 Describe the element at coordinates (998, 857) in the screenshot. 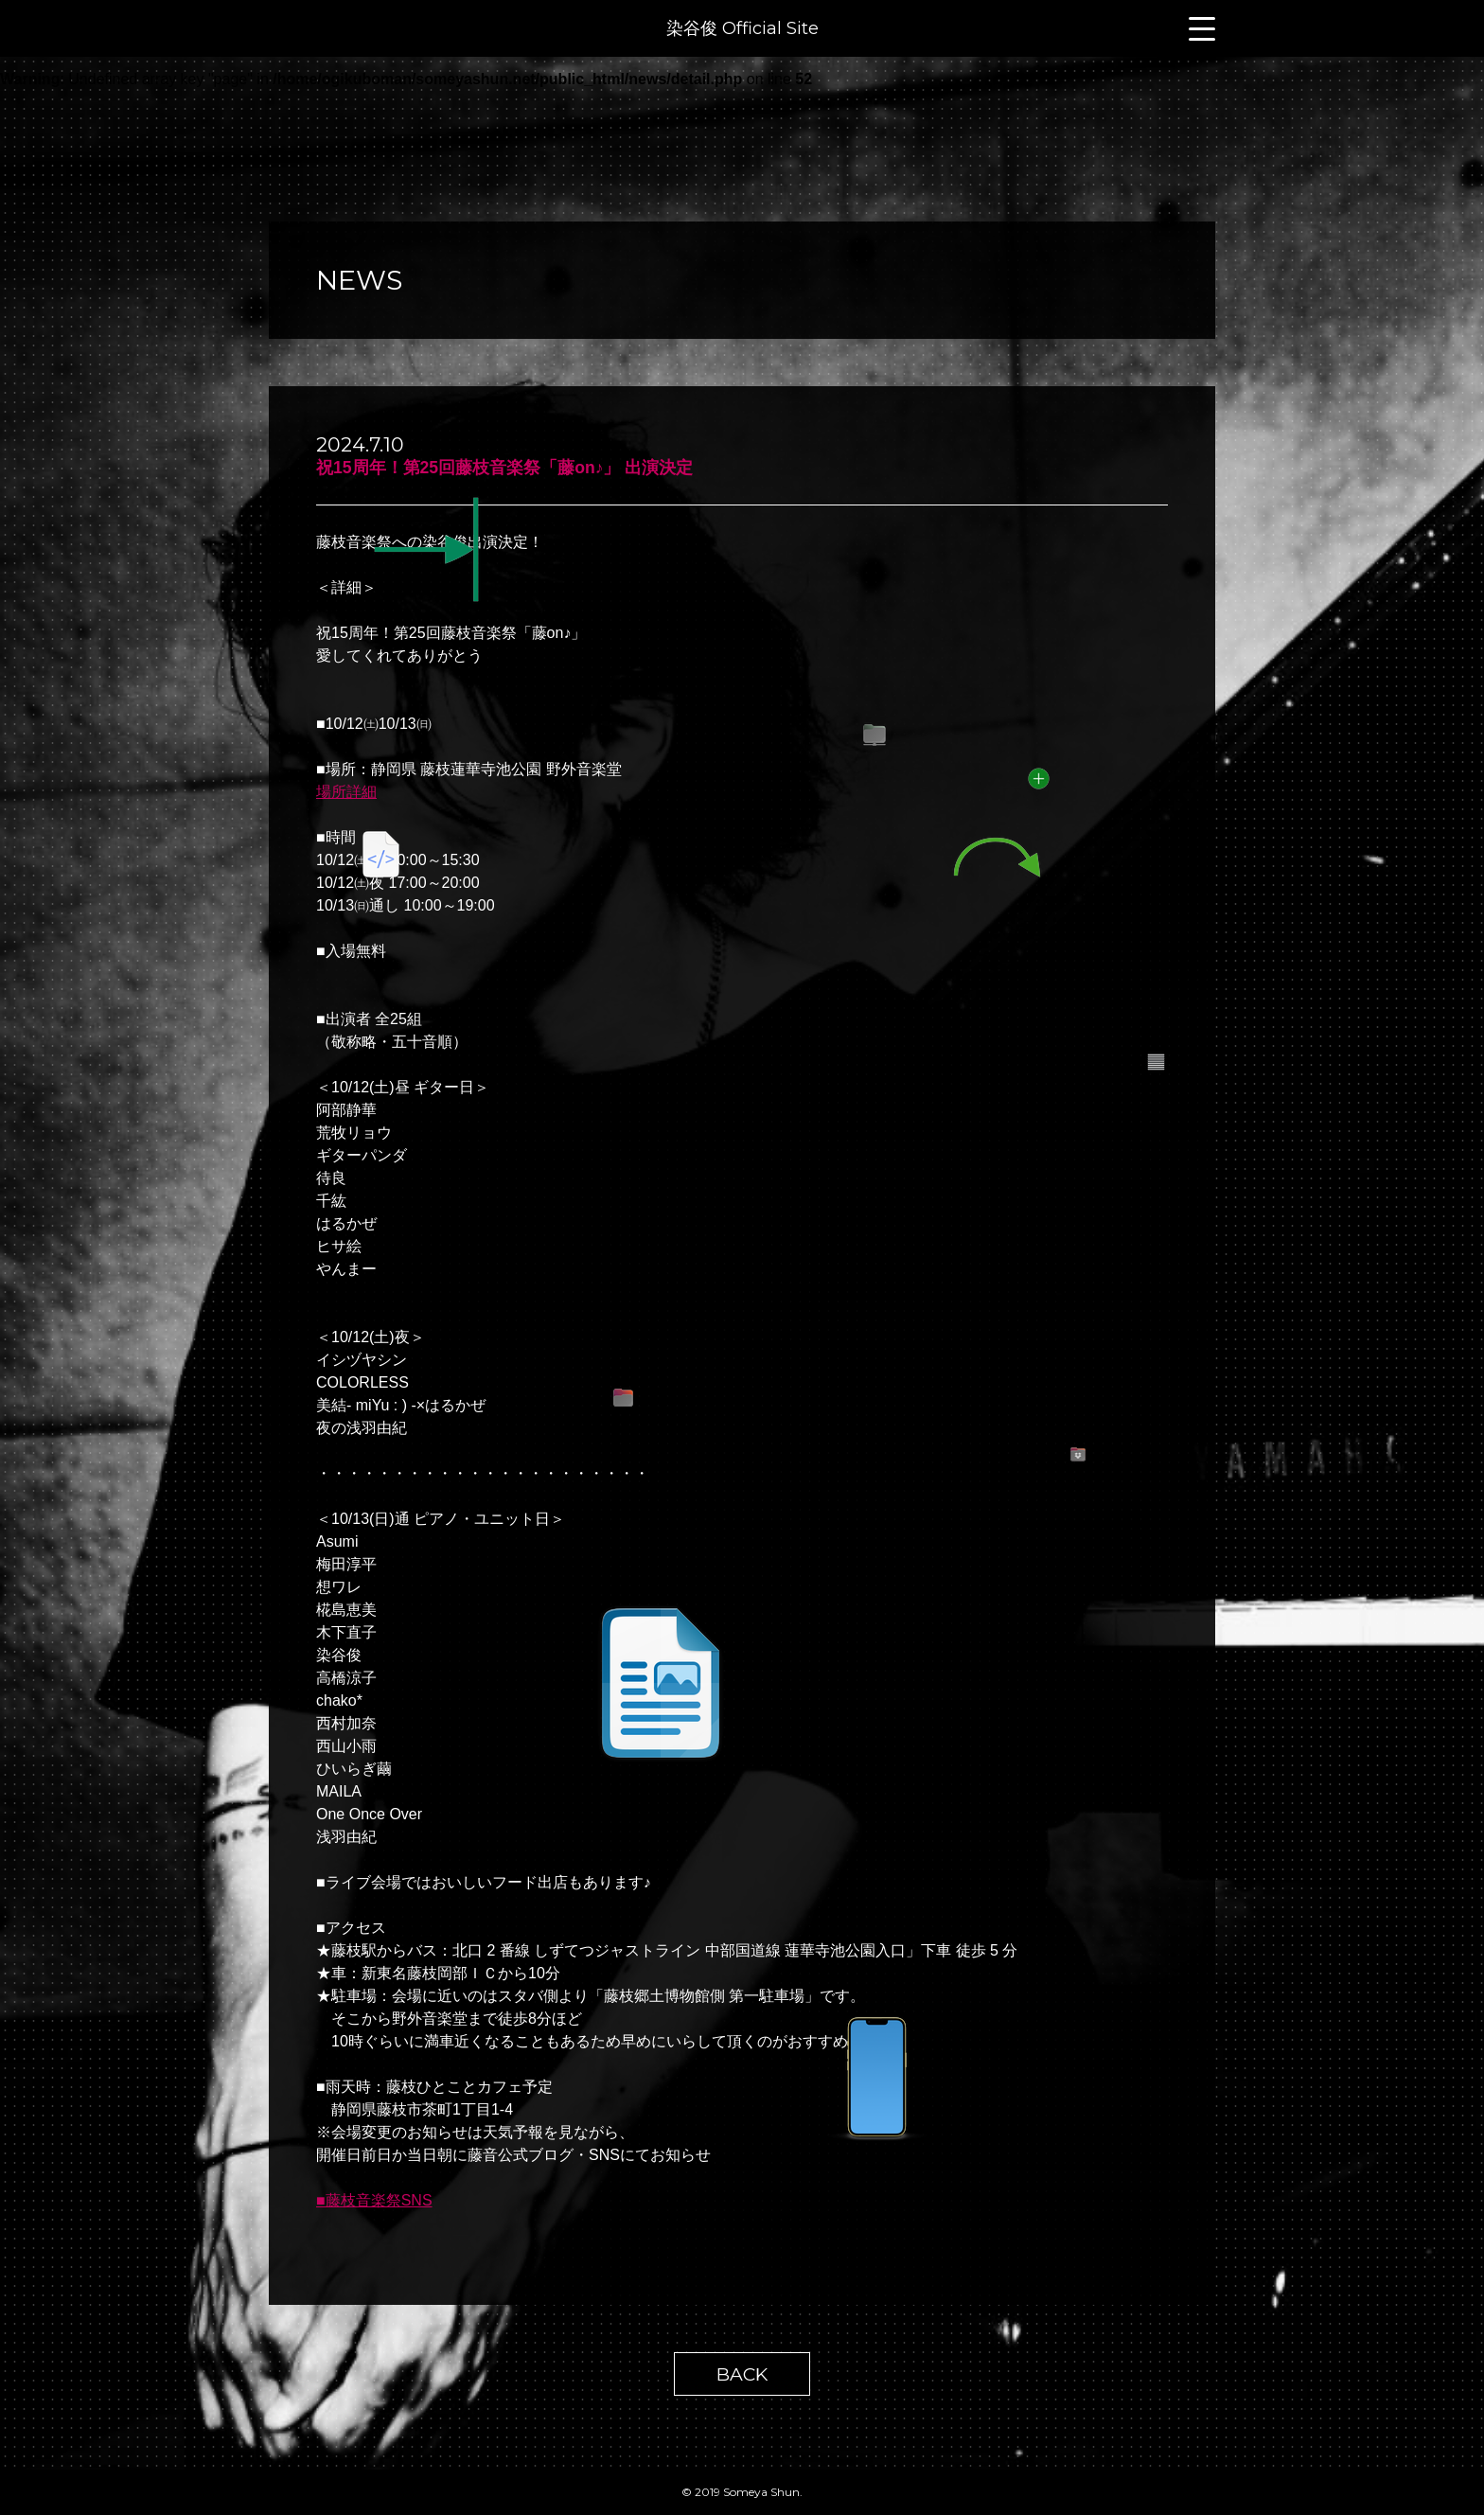

I see `redo the last undone action` at that location.